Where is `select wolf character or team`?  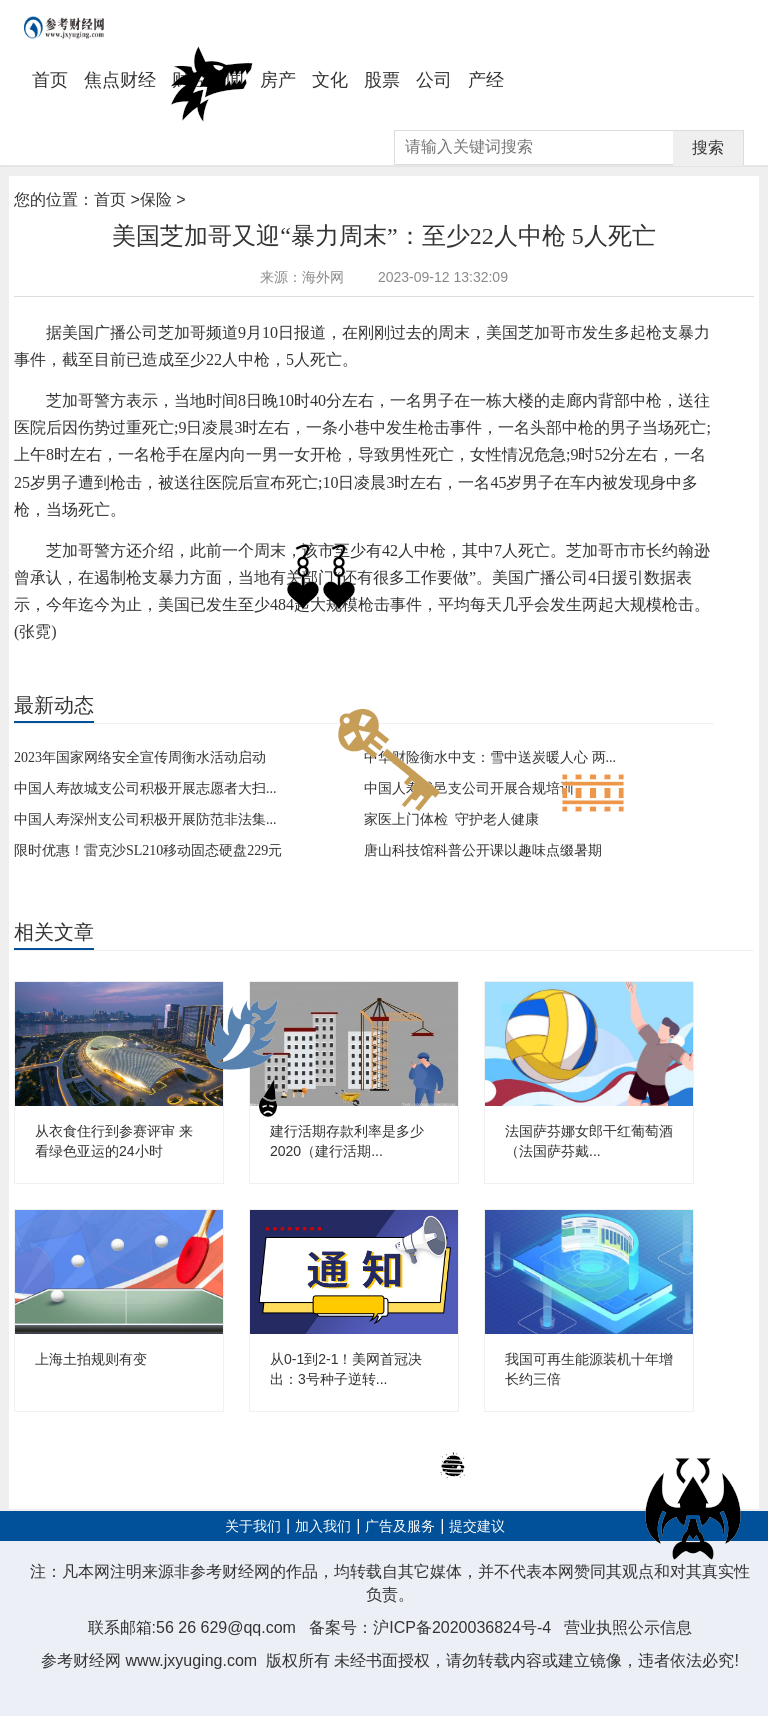
select wolf character or team is located at coordinates (211, 83).